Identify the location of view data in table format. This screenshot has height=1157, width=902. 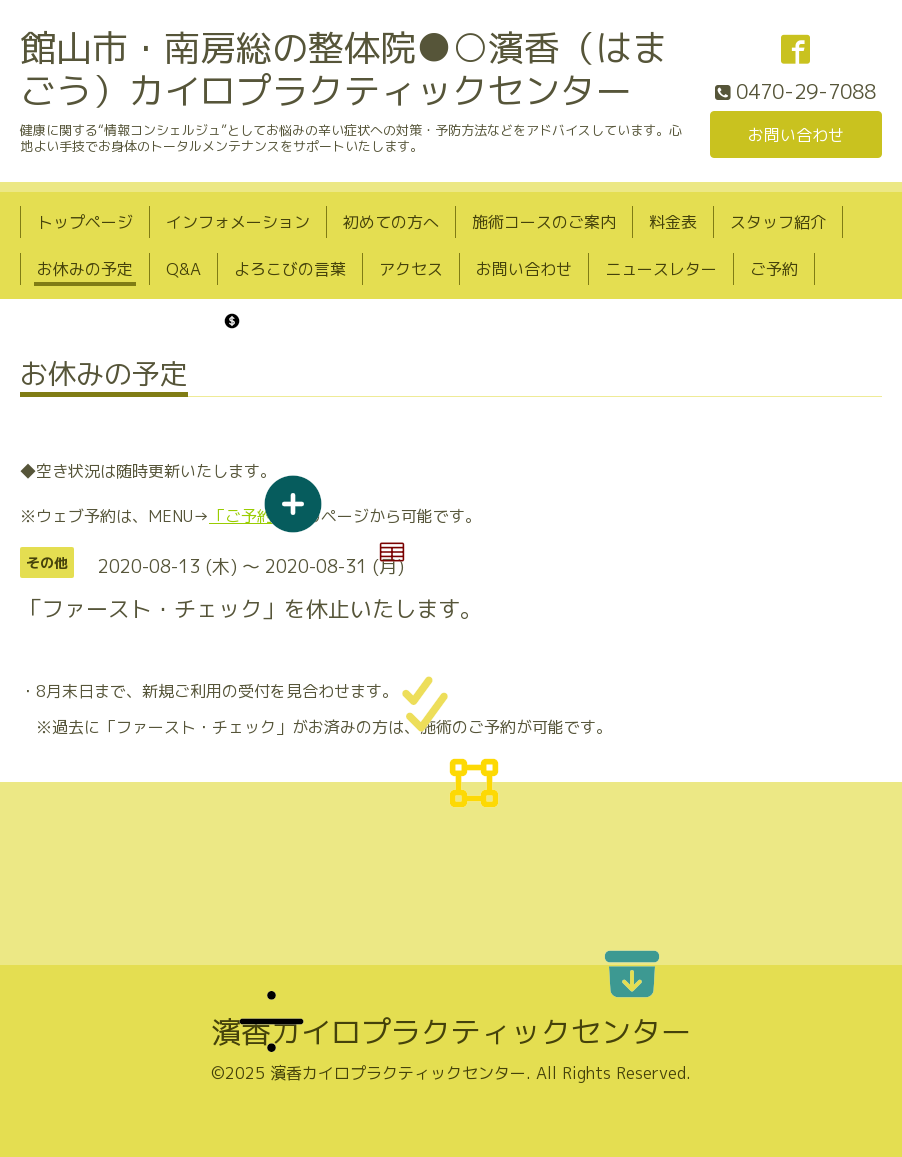
(392, 552).